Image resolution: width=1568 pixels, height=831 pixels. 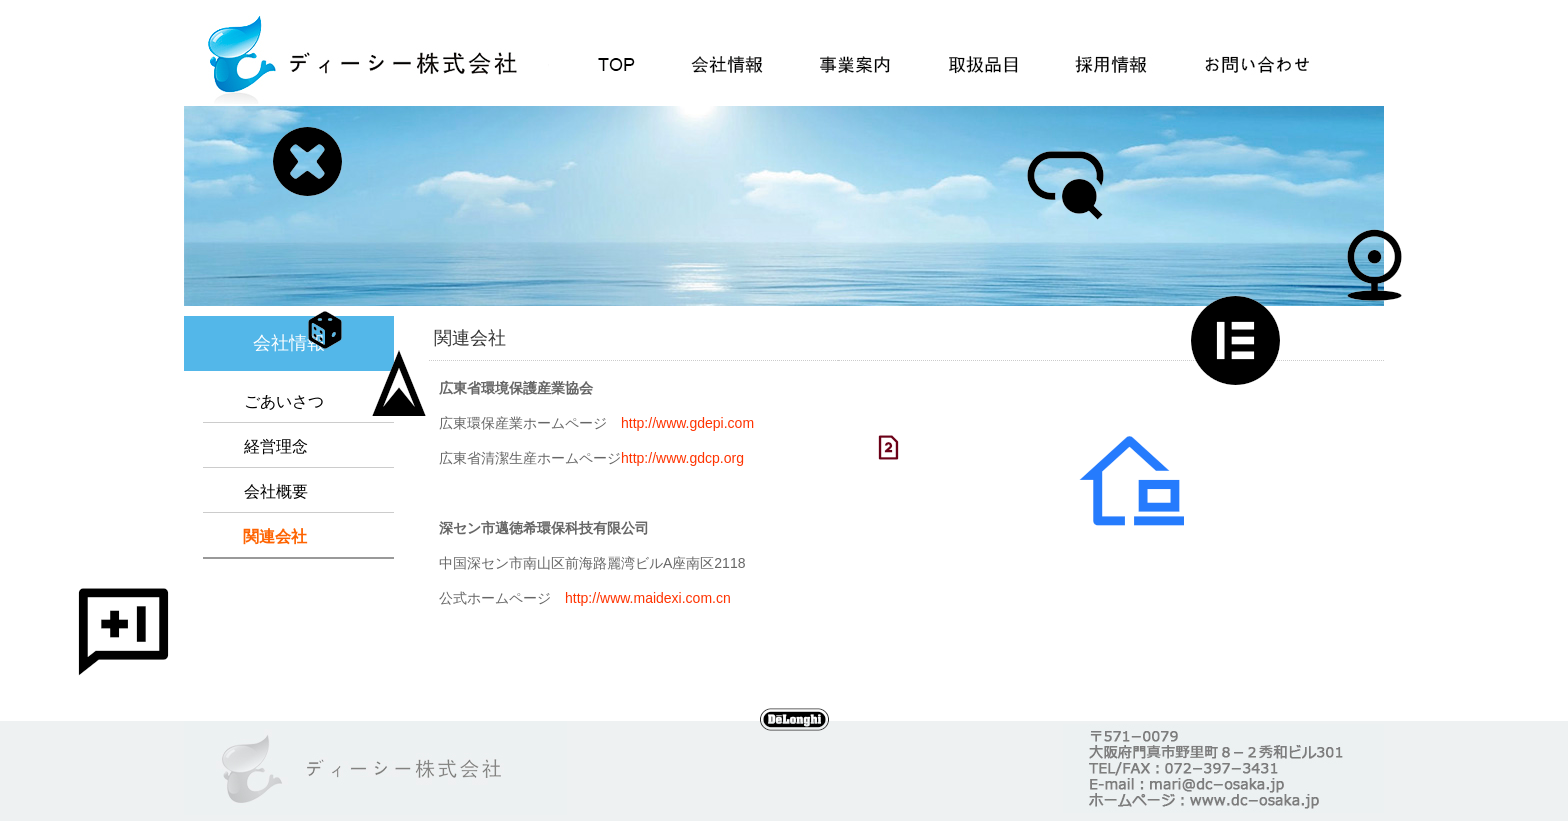 I want to click on add a follow-up message to a conversation, so click(x=123, y=628).